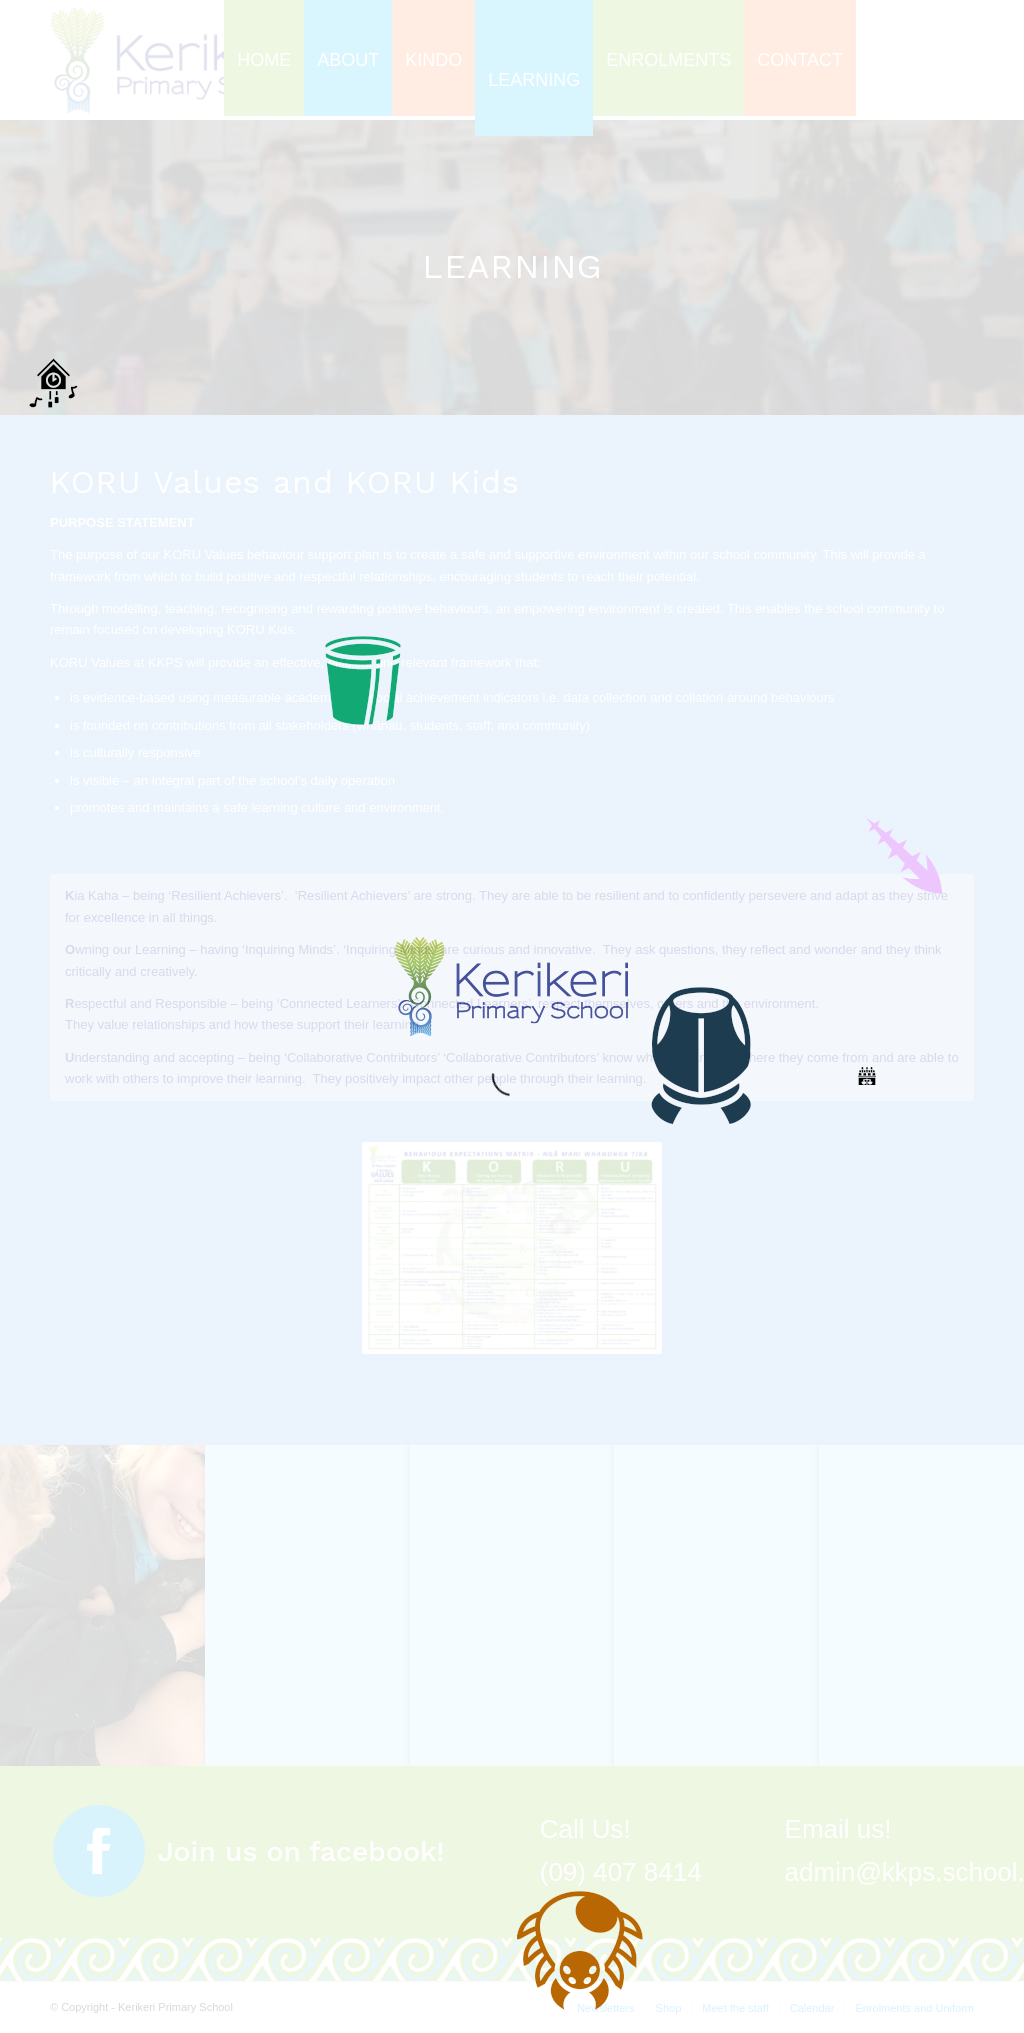 This screenshot has height=2033, width=1024. What do you see at coordinates (867, 1076) in the screenshot?
I see `view jury or tribunal panel` at bounding box center [867, 1076].